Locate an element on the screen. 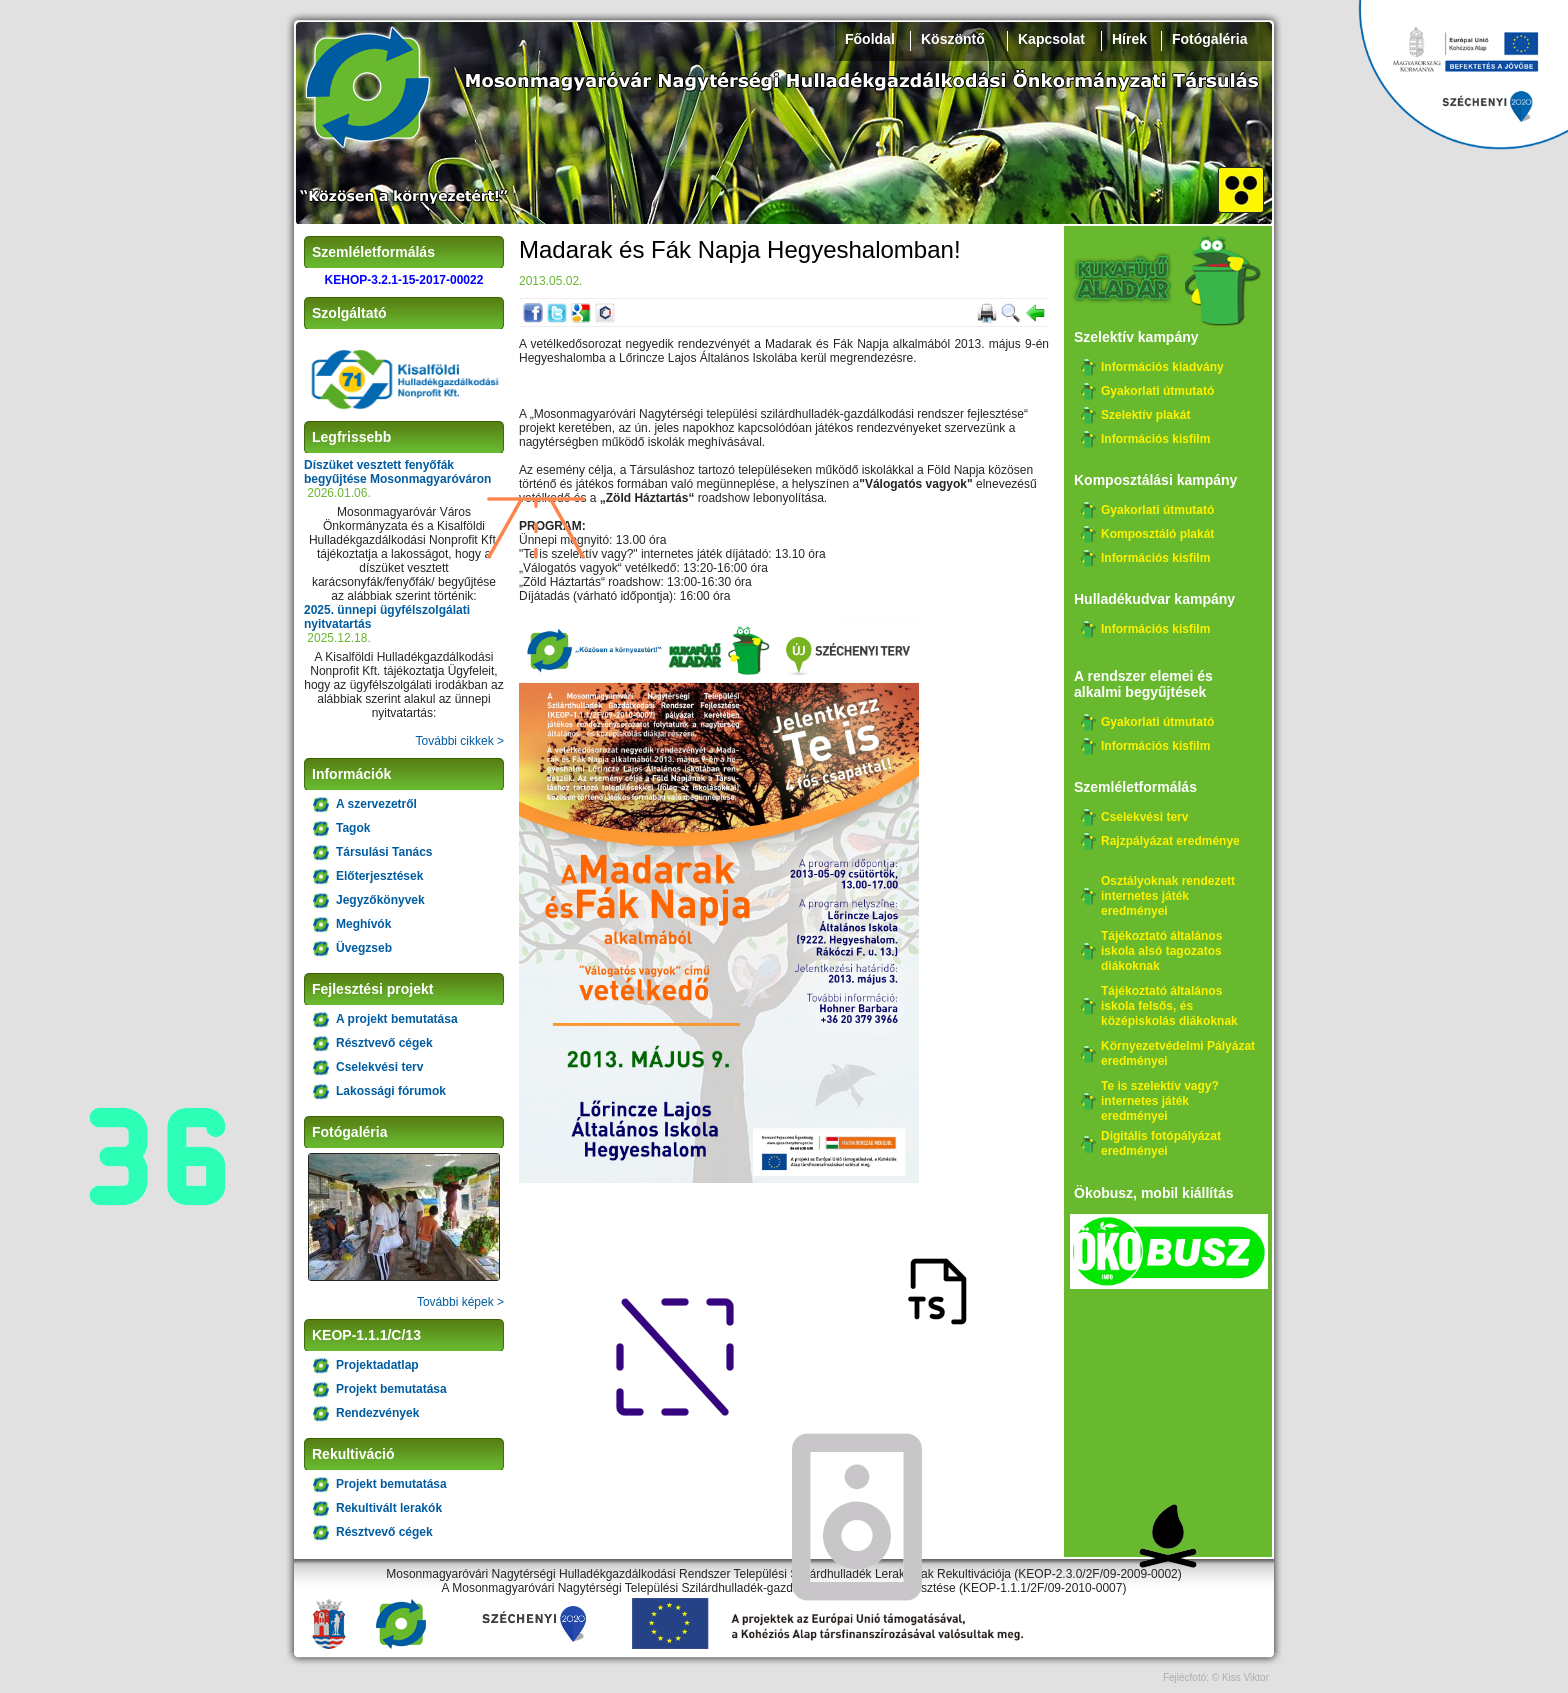 The width and height of the screenshot is (1568, 1693). view directions or navigation is located at coordinates (536, 528).